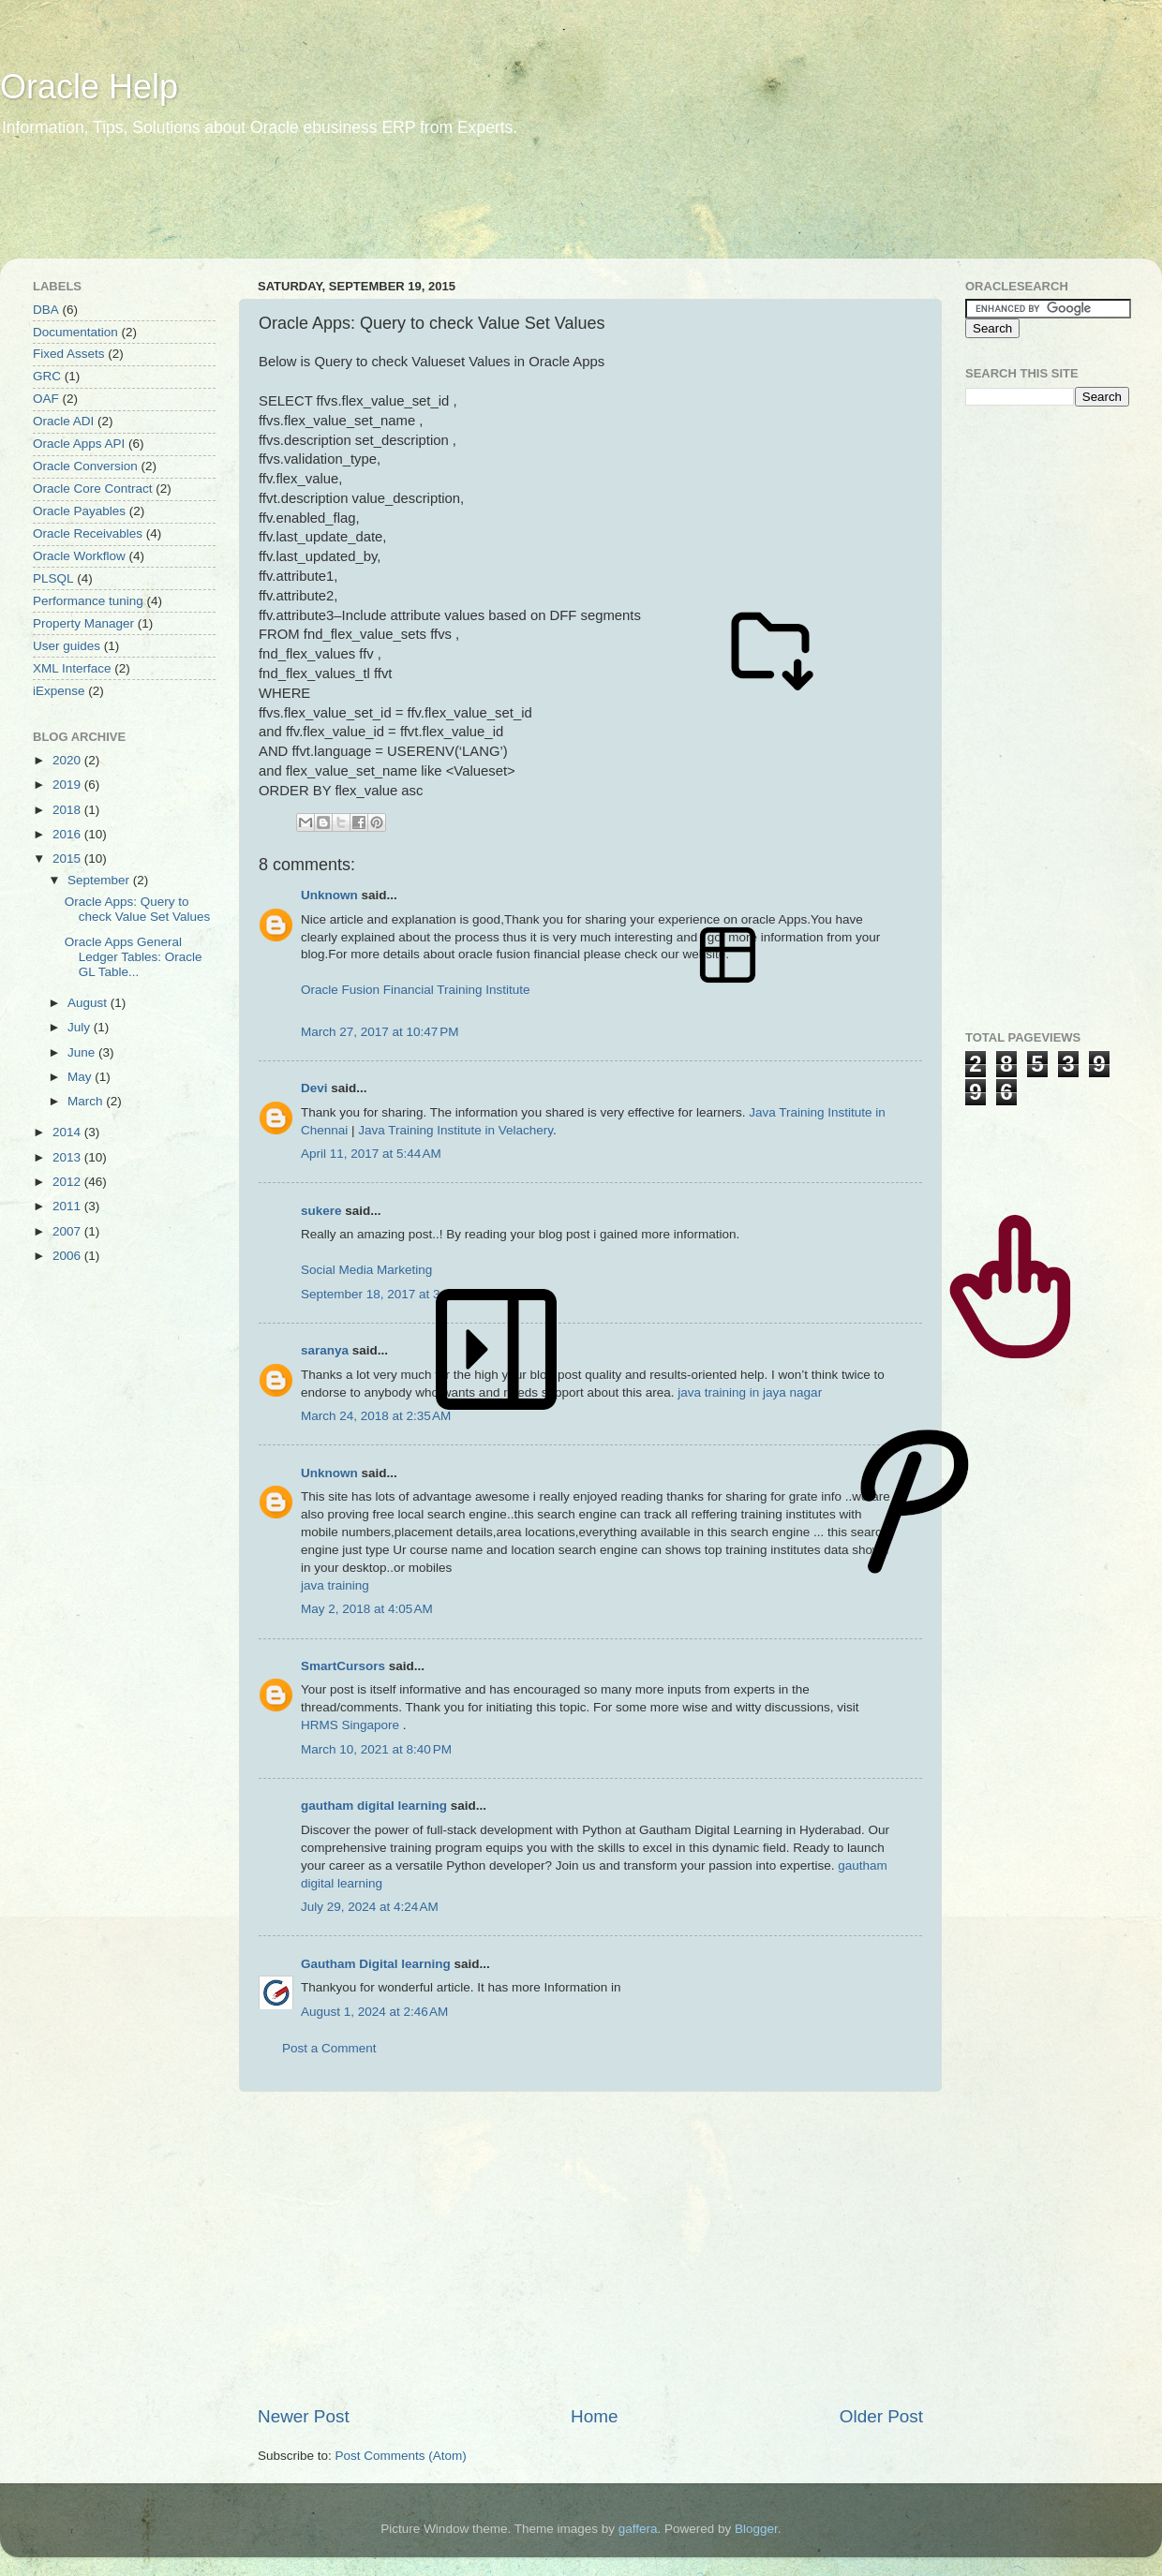  What do you see at coordinates (770, 647) in the screenshot?
I see `download folder contents` at bounding box center [770, 647].